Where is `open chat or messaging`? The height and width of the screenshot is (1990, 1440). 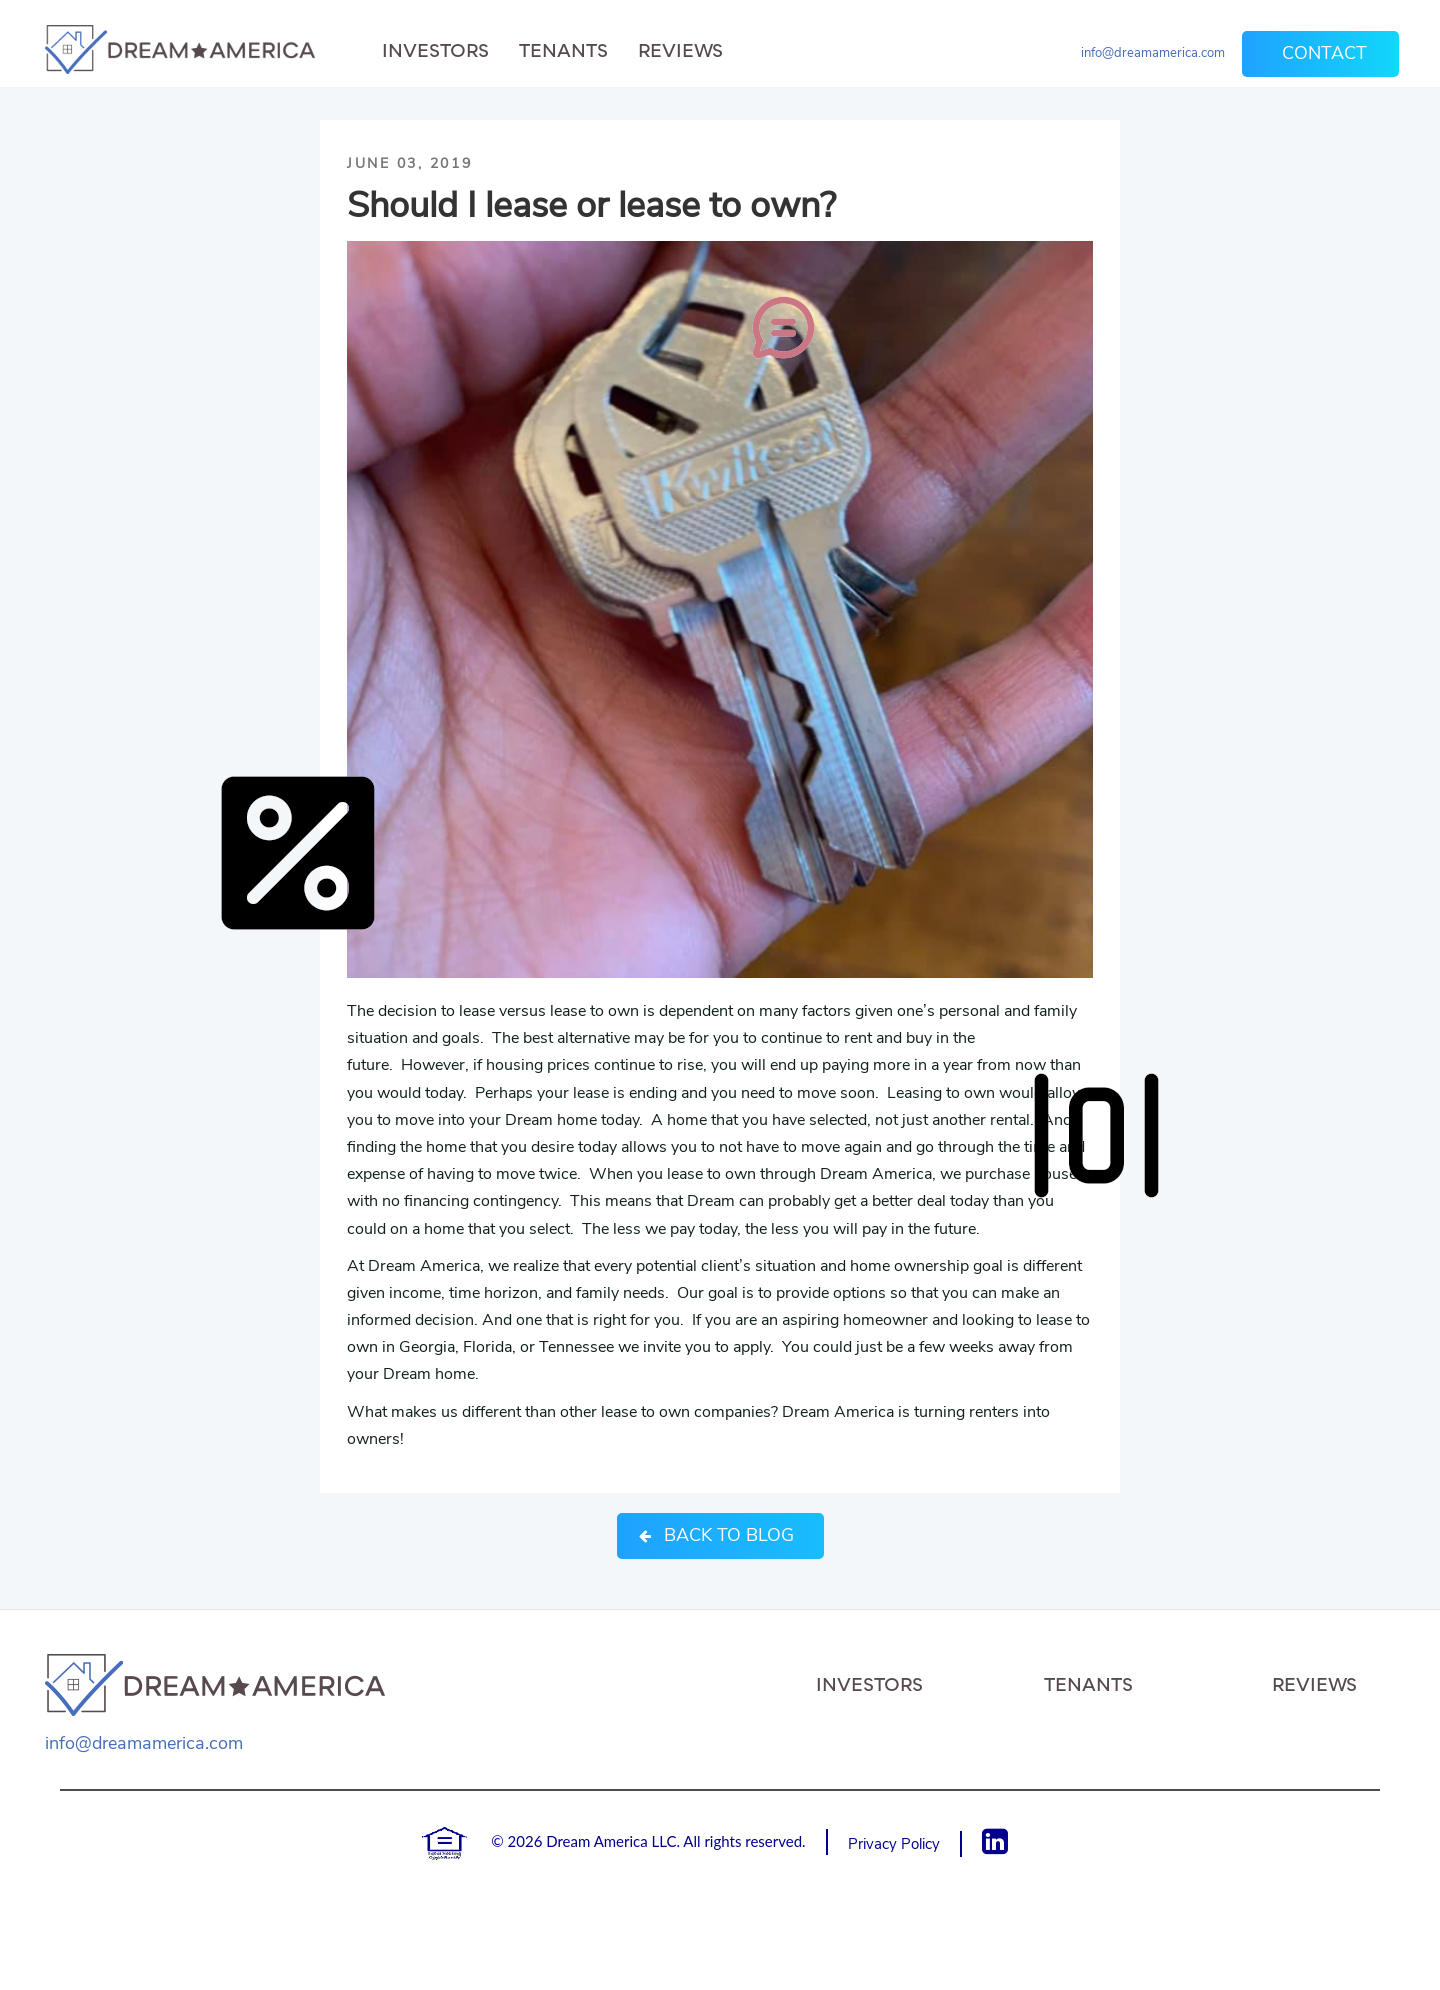
open chat or messaging is located at coordinates (783, 327).